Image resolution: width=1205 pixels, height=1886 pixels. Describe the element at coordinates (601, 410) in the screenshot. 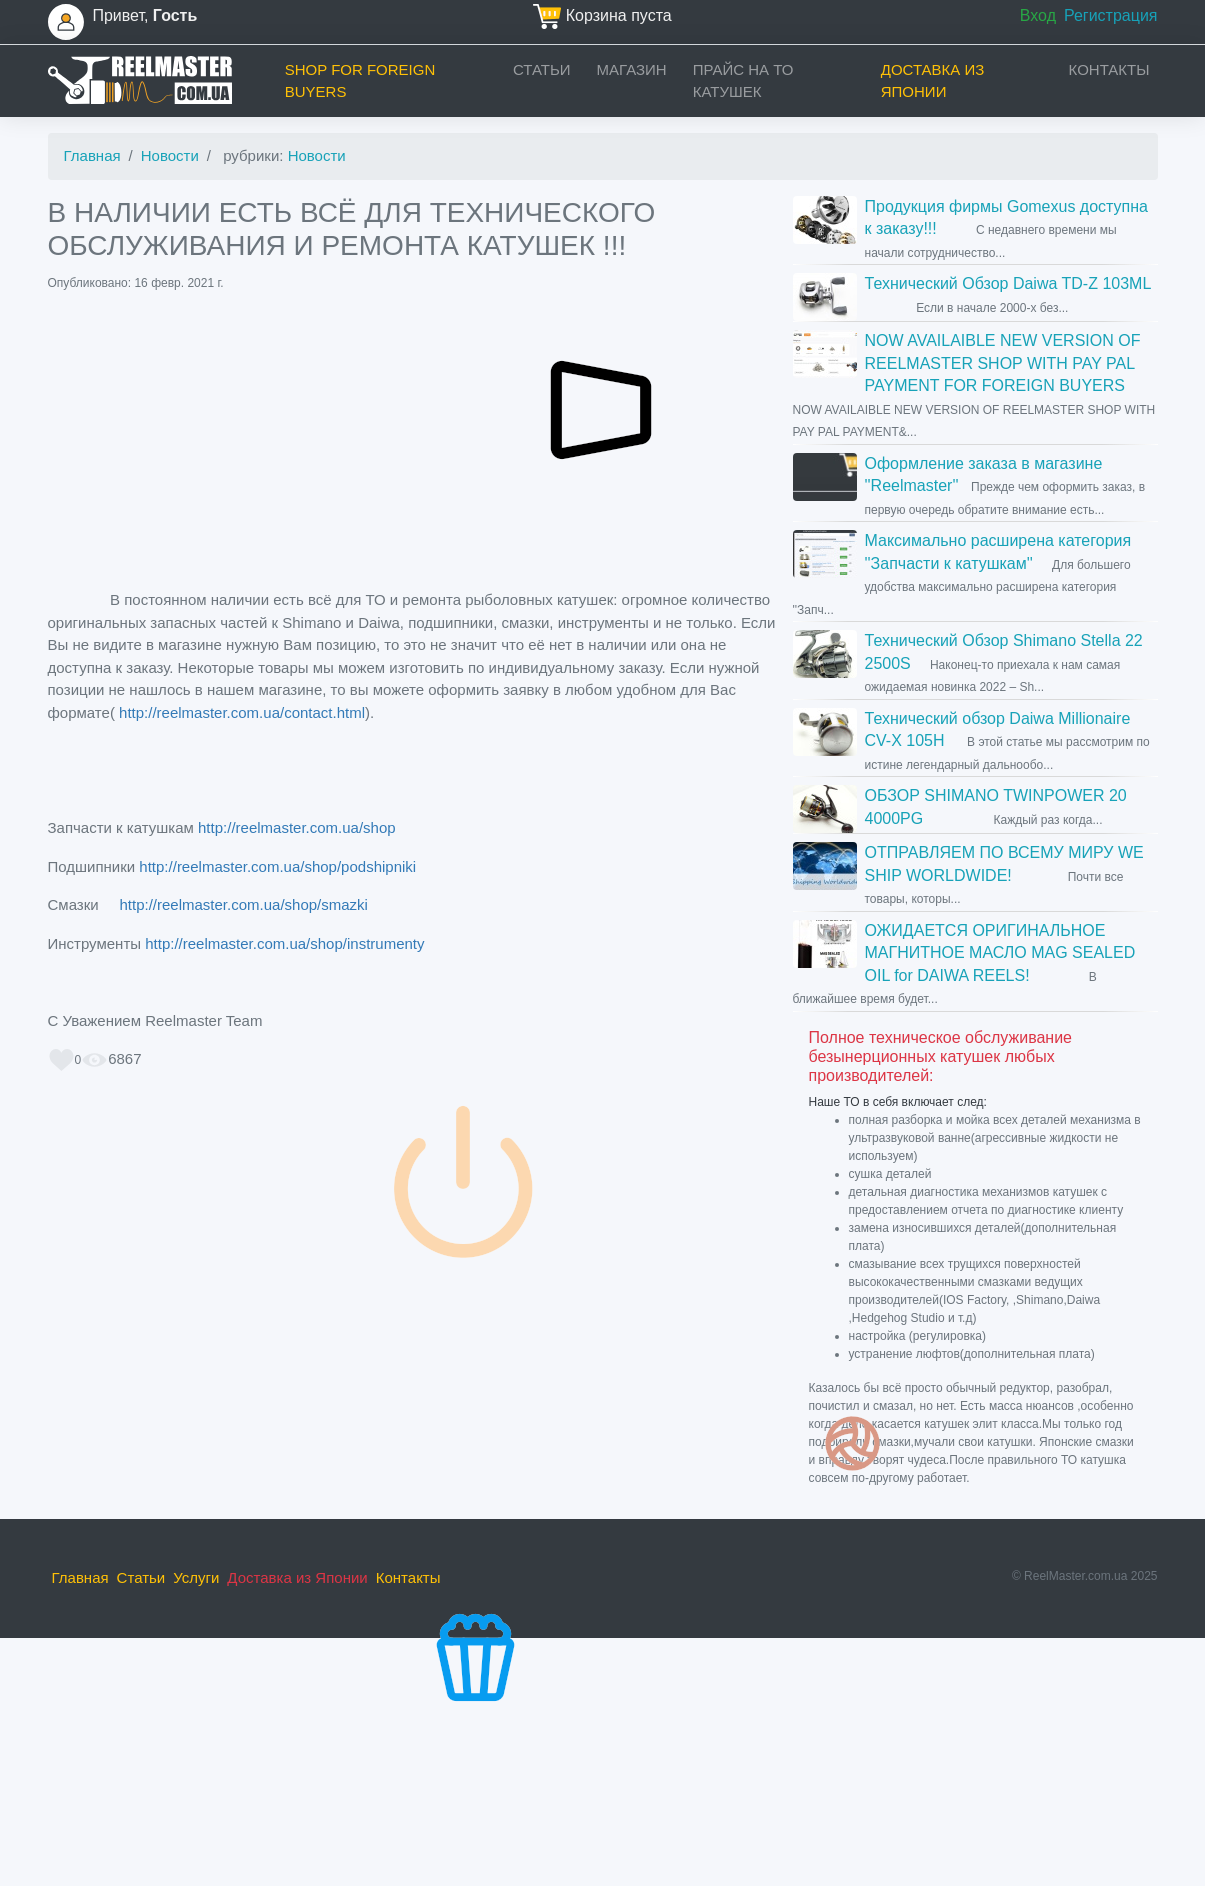

I see `skew or shear object horizontally` at that location.